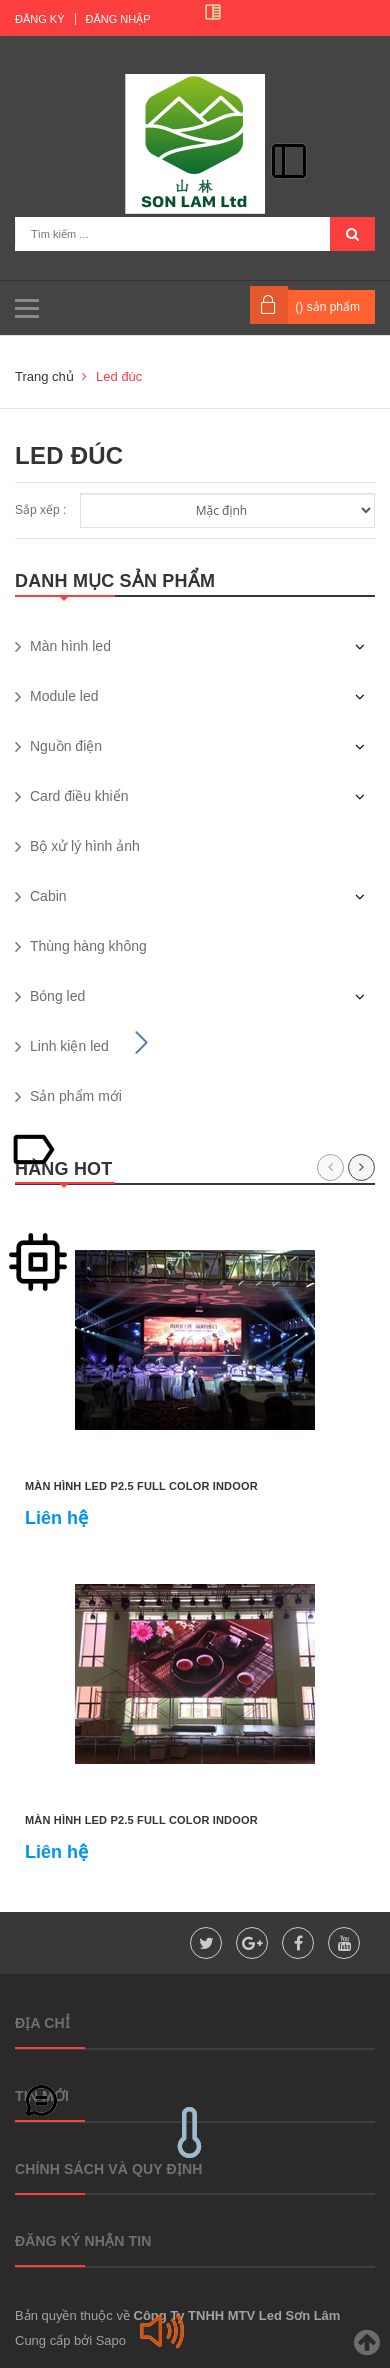 This screenshot has width=390, height=2368. I want to click on toggle the sidebar panel, so click(289, 161).